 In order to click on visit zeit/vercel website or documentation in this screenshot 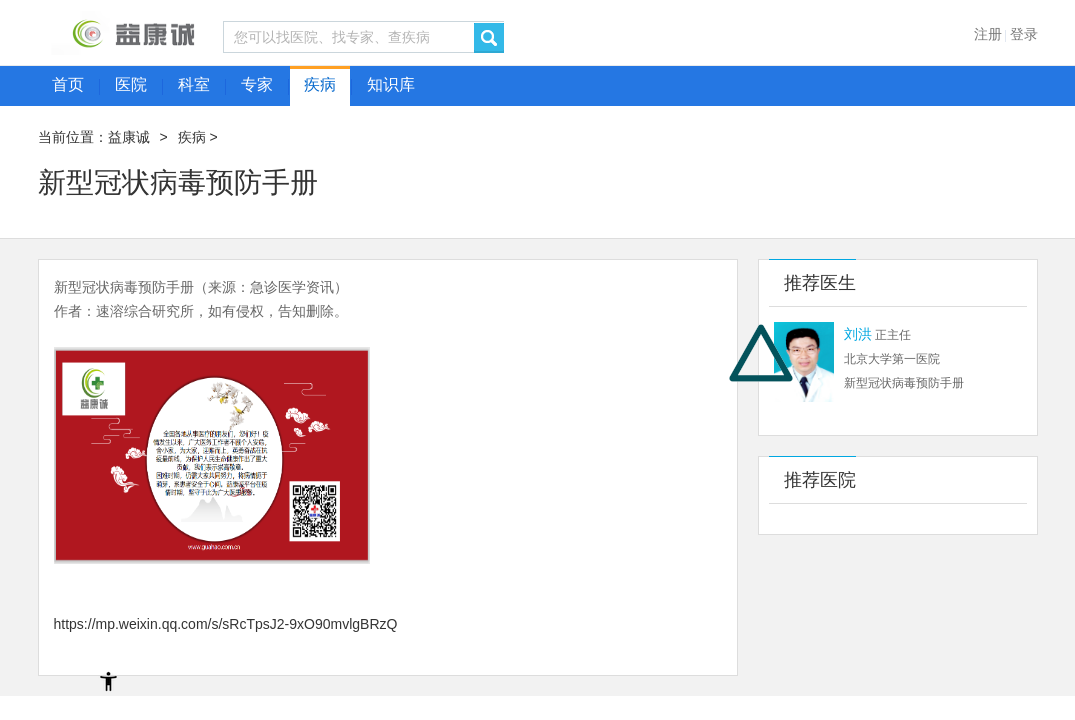, I will do `click(761, 353)`.